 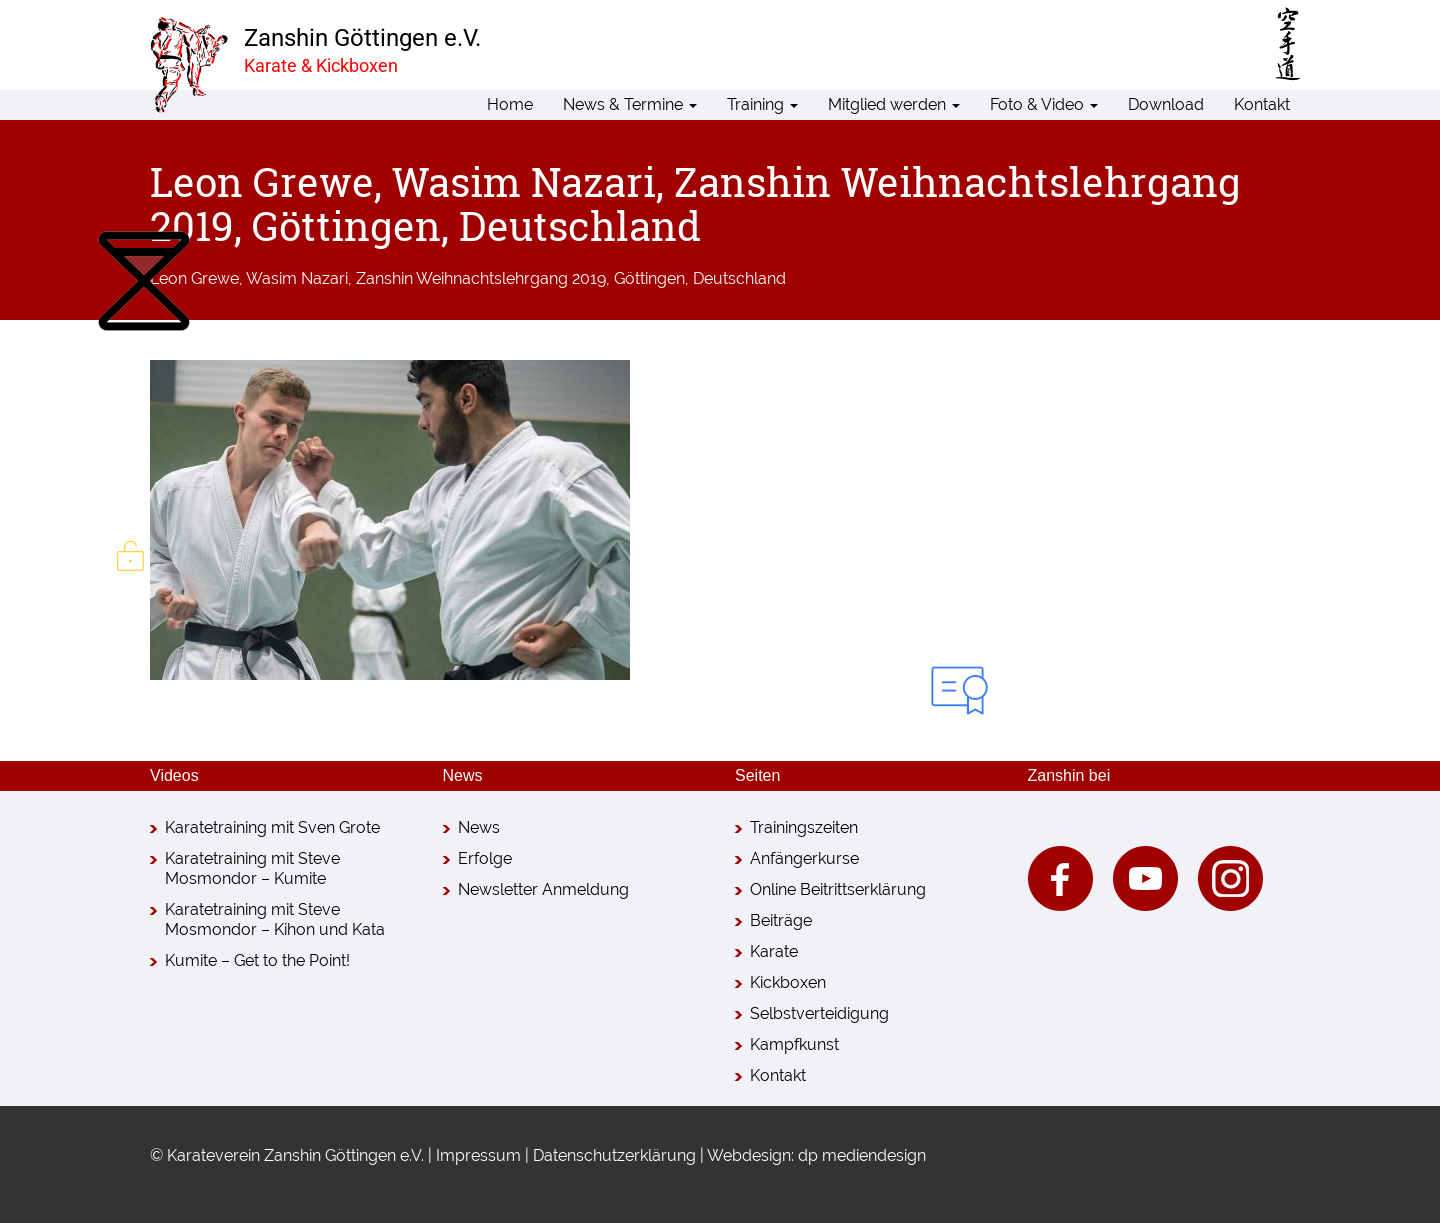 What do you see at coordinates (130, 557) in the screenshot?
I see `unlock or access secured content` at bounding box center [130, 557].